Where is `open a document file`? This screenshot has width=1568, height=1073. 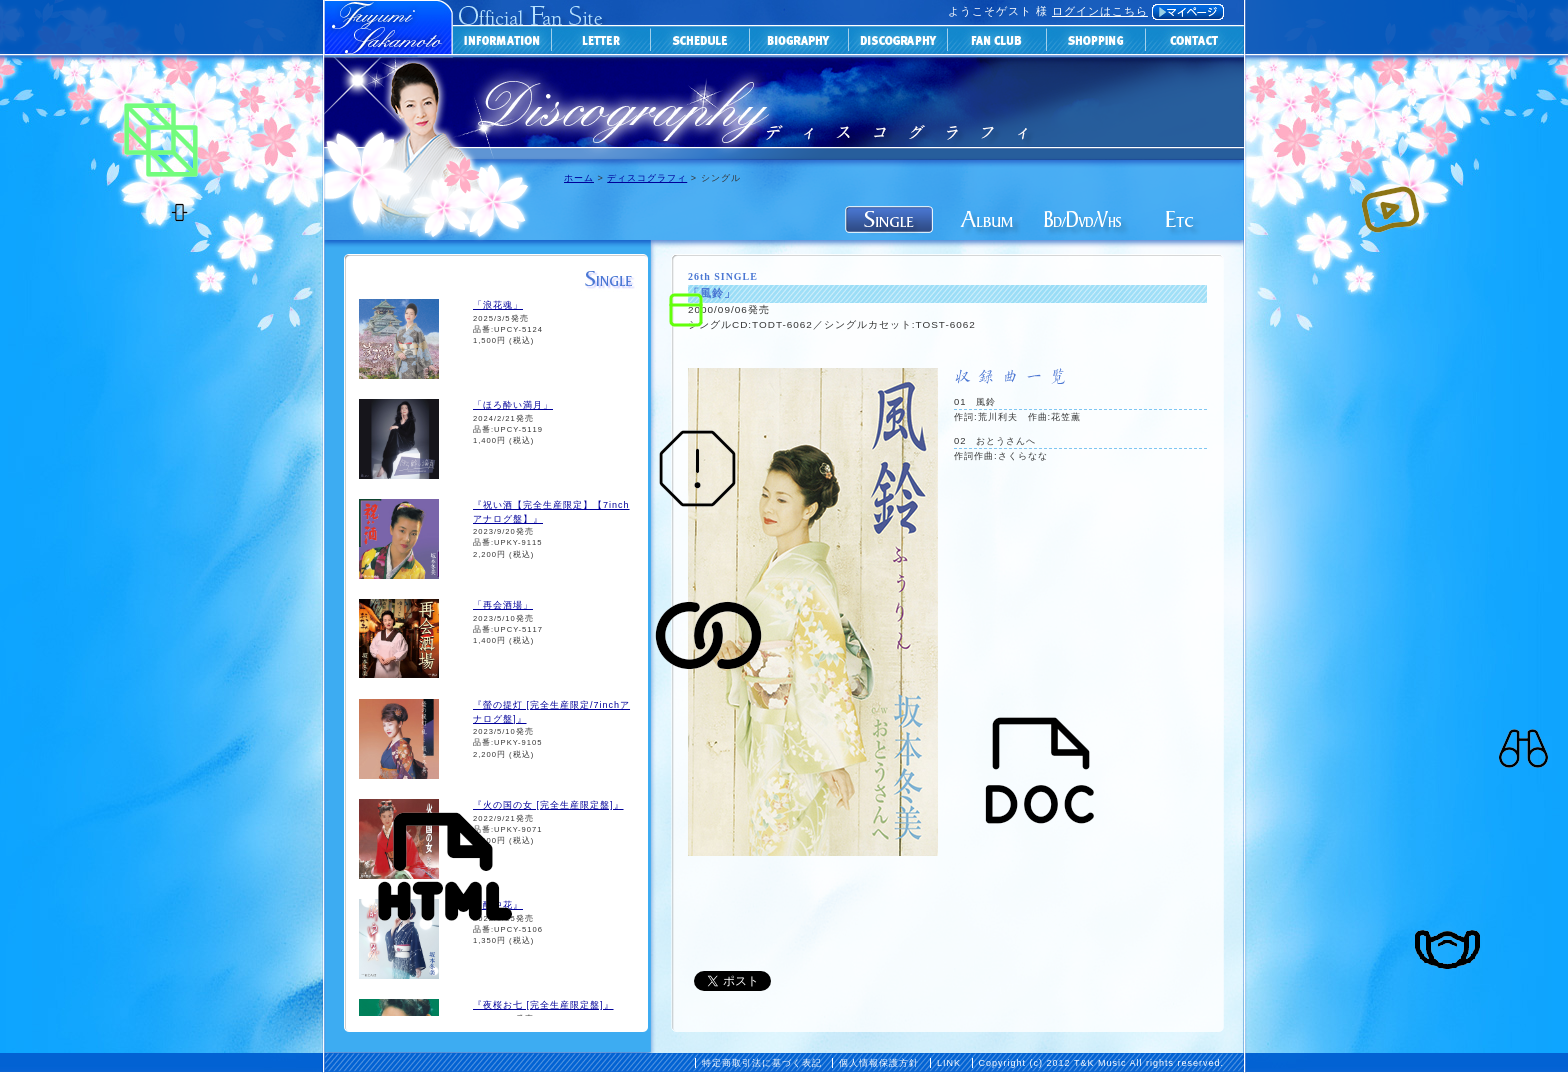
open a document file is located at coordinates (1041, 775).